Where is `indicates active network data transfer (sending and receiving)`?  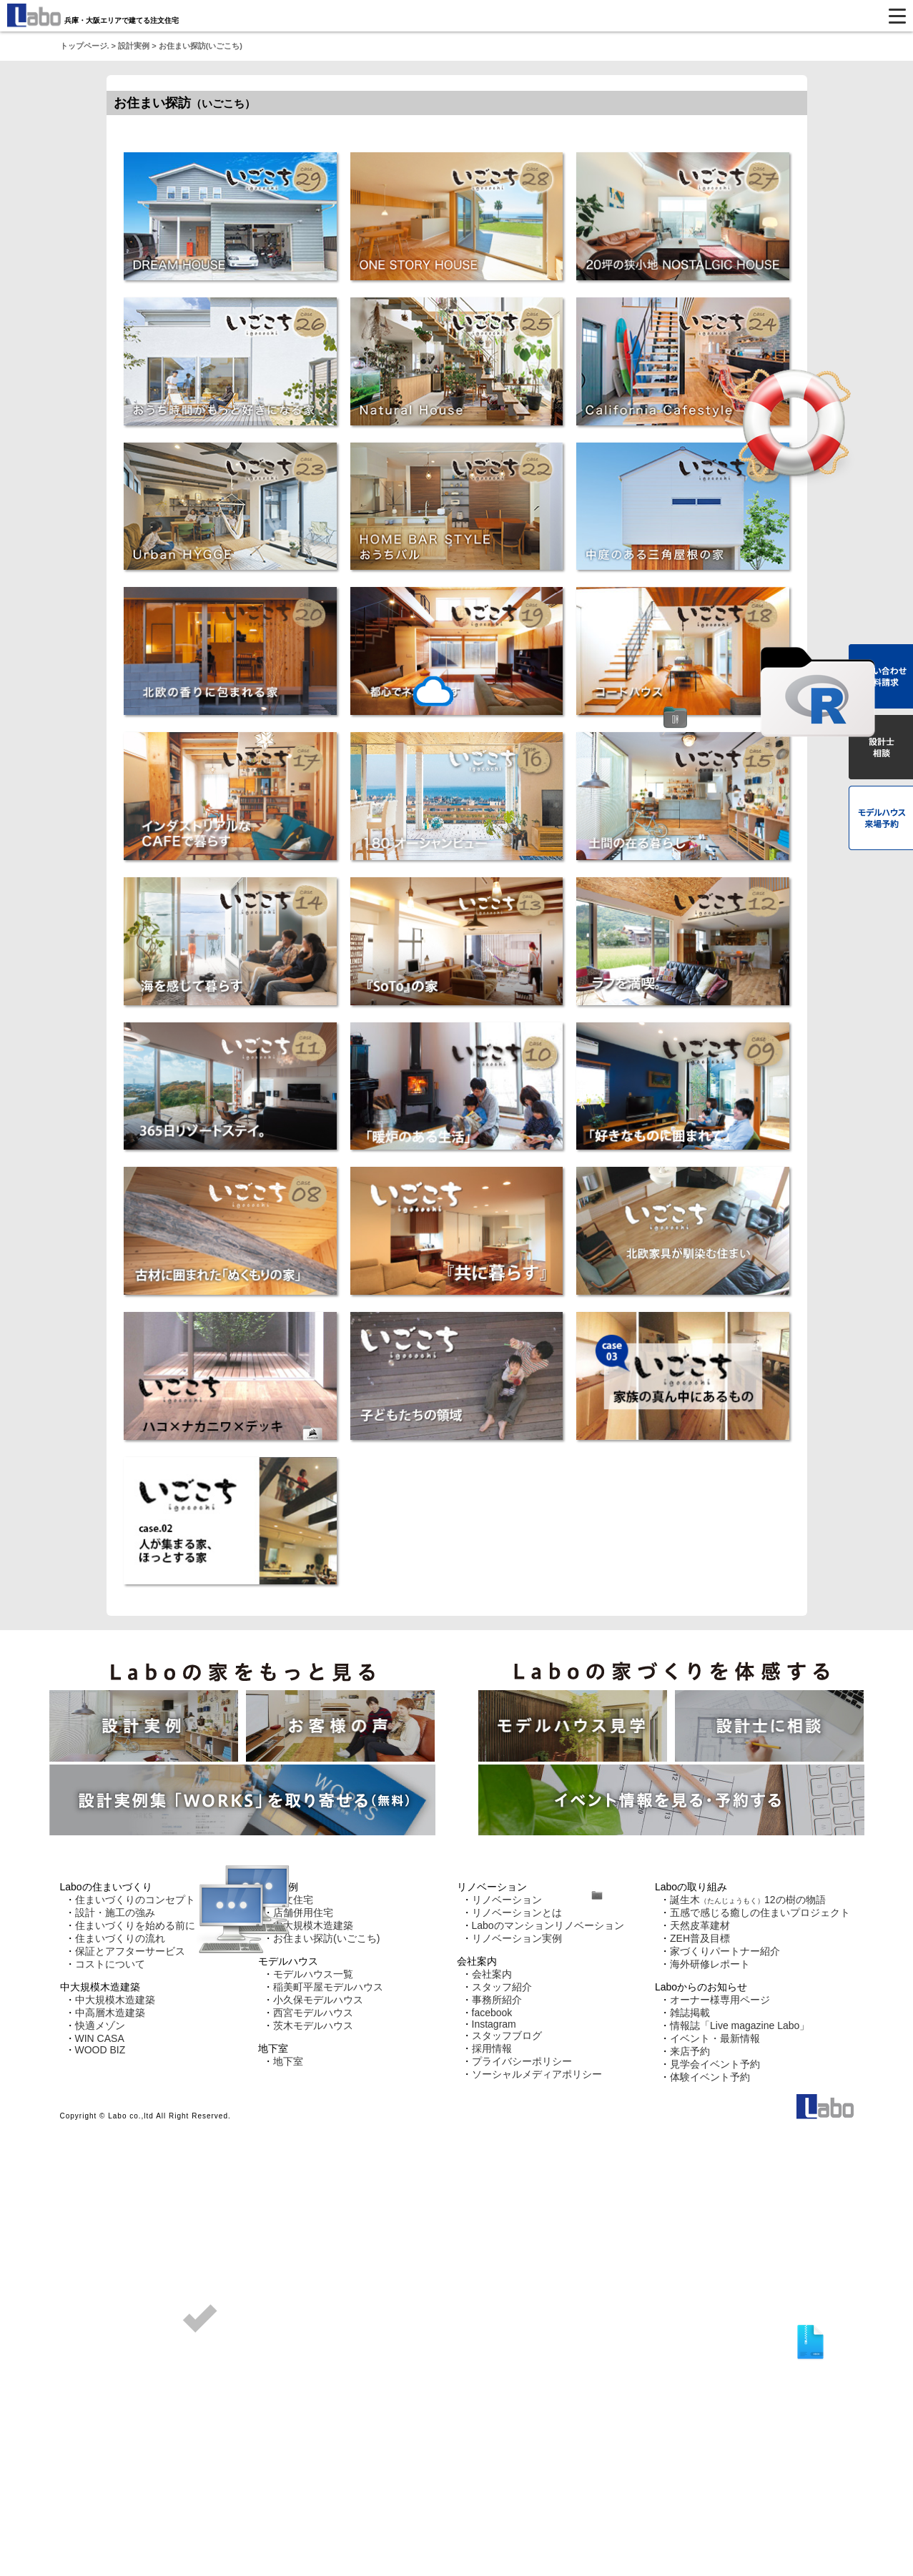 indicates active network data transfer (sending and receiving) is located at coordinates (243, 1909).